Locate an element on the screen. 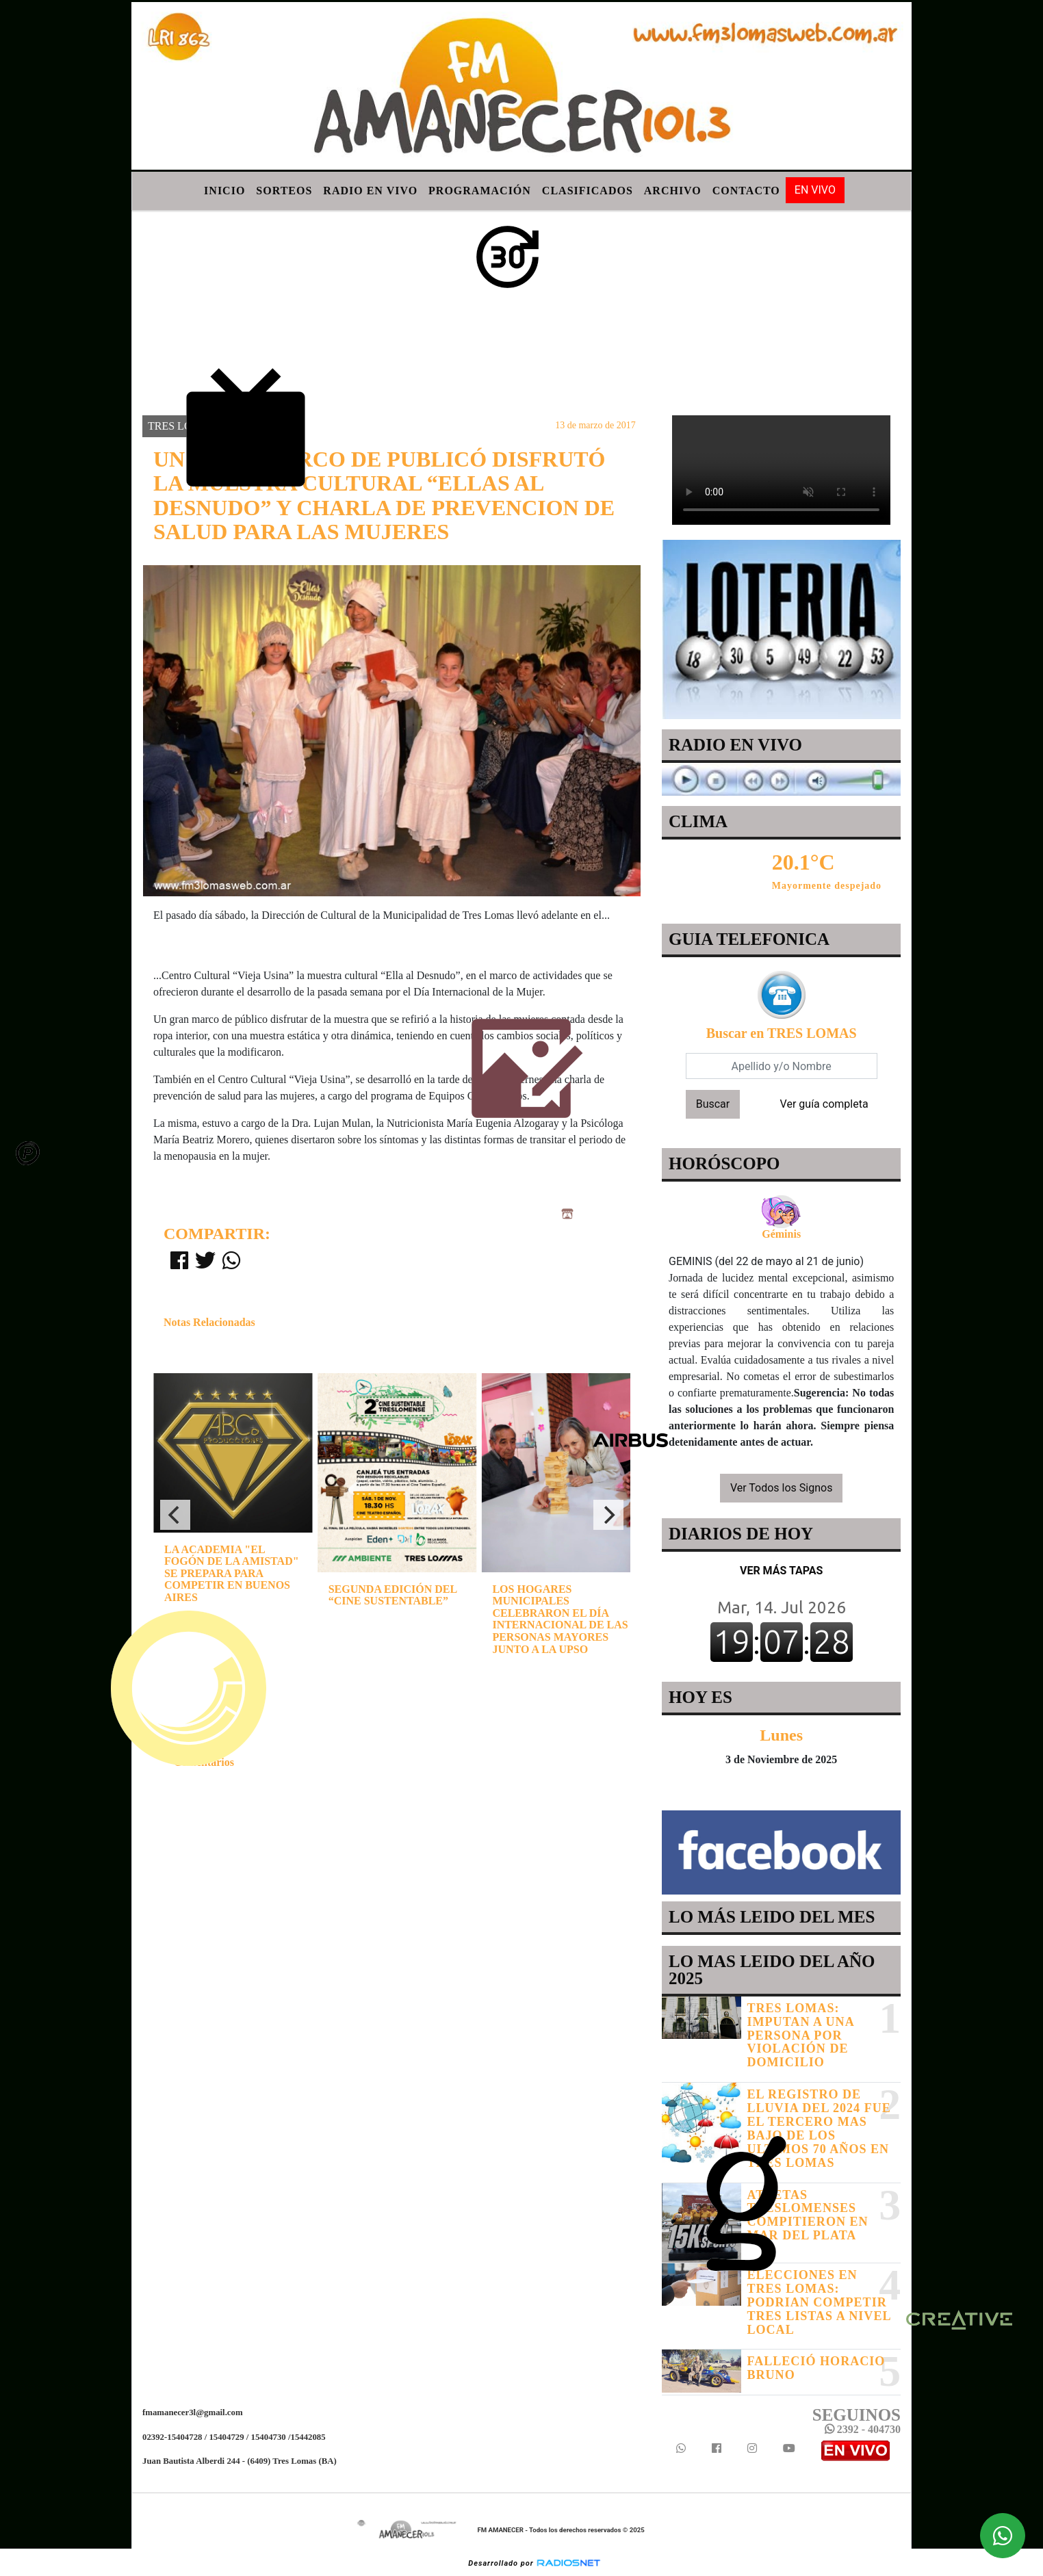  visit itch.io indie game marketplace is located at coordinates (567, 1214).